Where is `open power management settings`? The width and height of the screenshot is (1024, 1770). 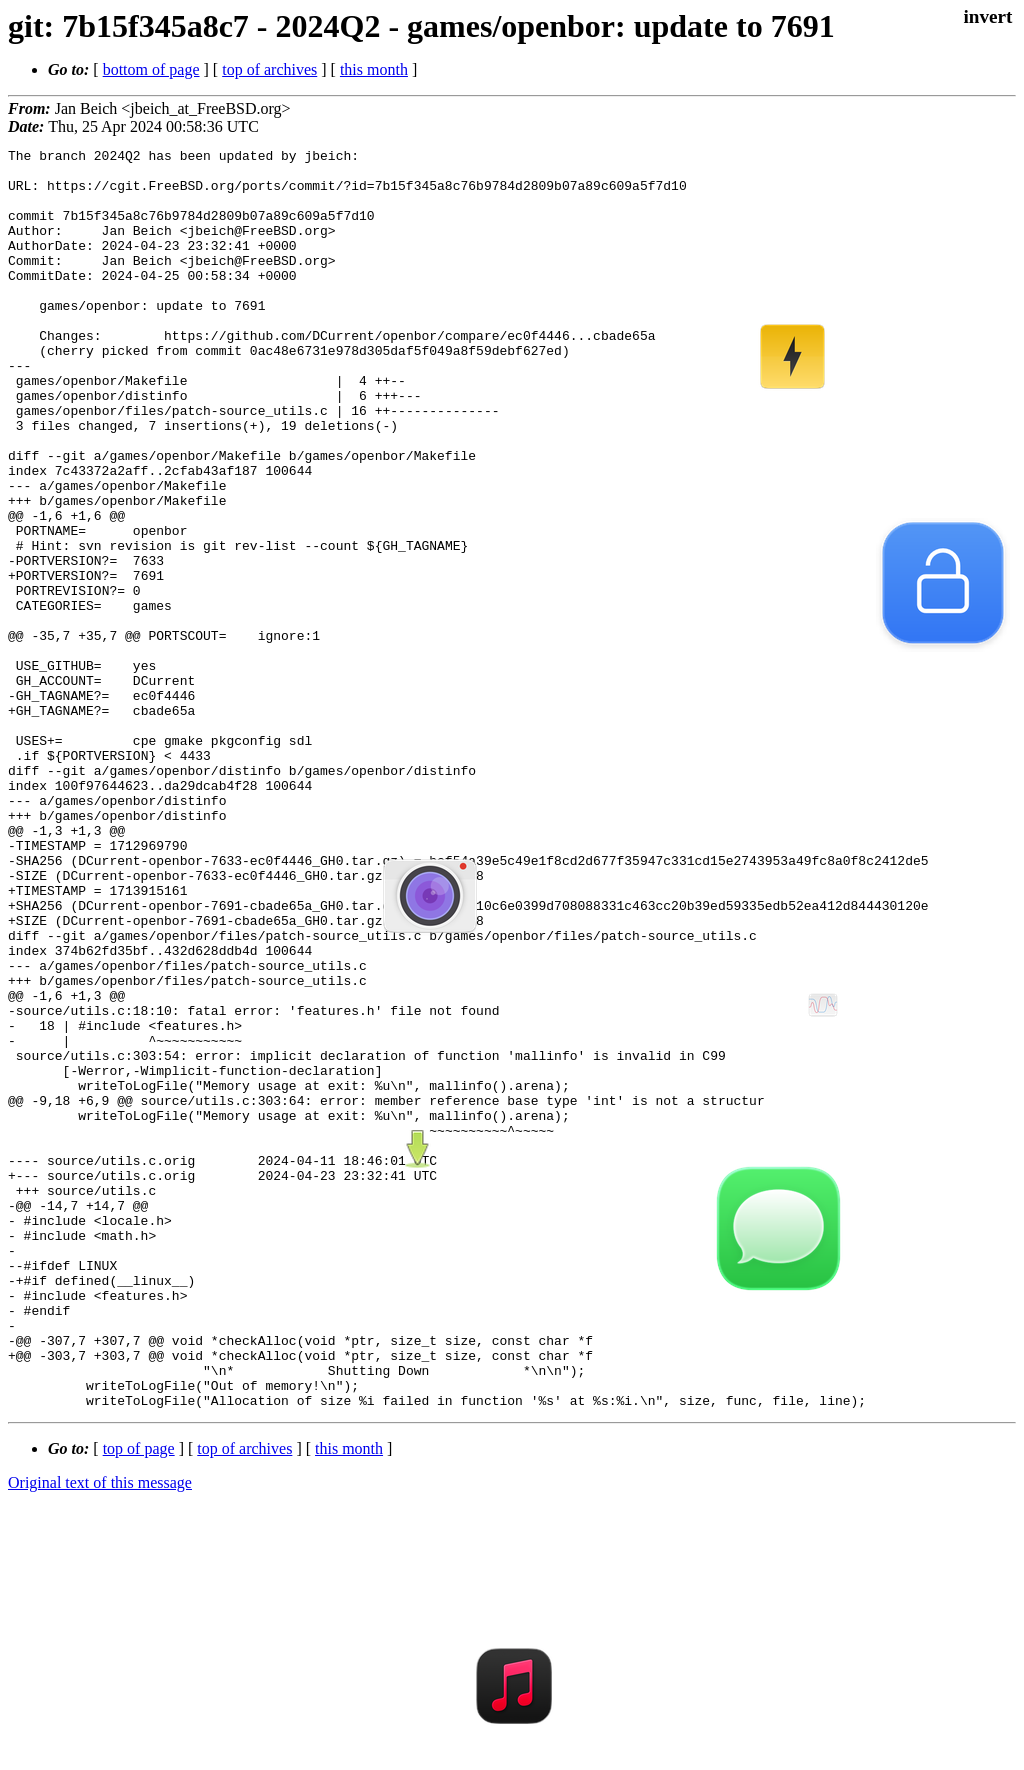
open power management settings is located at coordinates (792, 356).